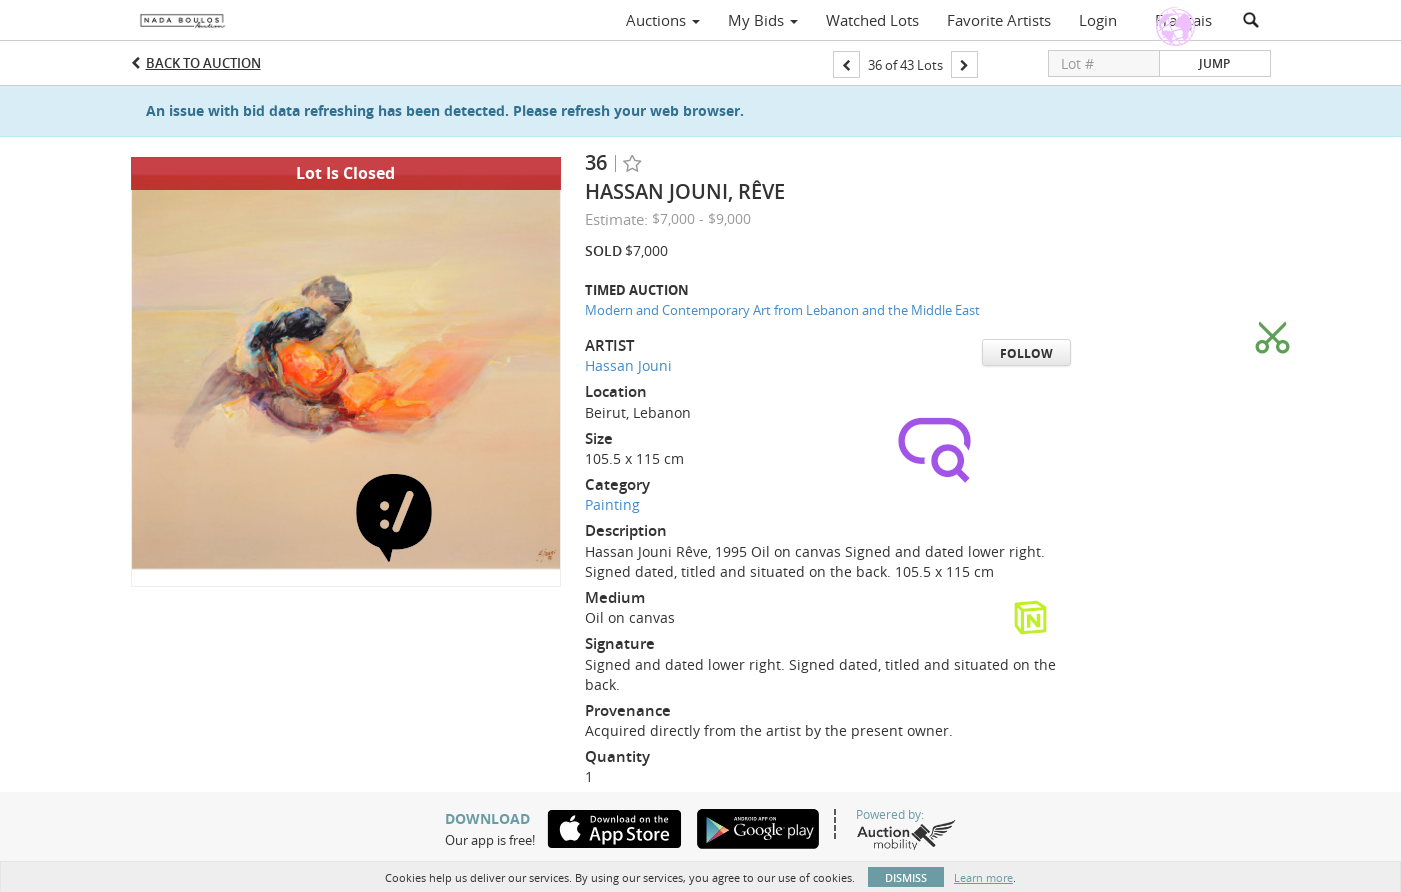 The height and width of the screenshot is (892, 1401). I want to click on Esri geographic information system (GIS) branding, so click(1175, 26).